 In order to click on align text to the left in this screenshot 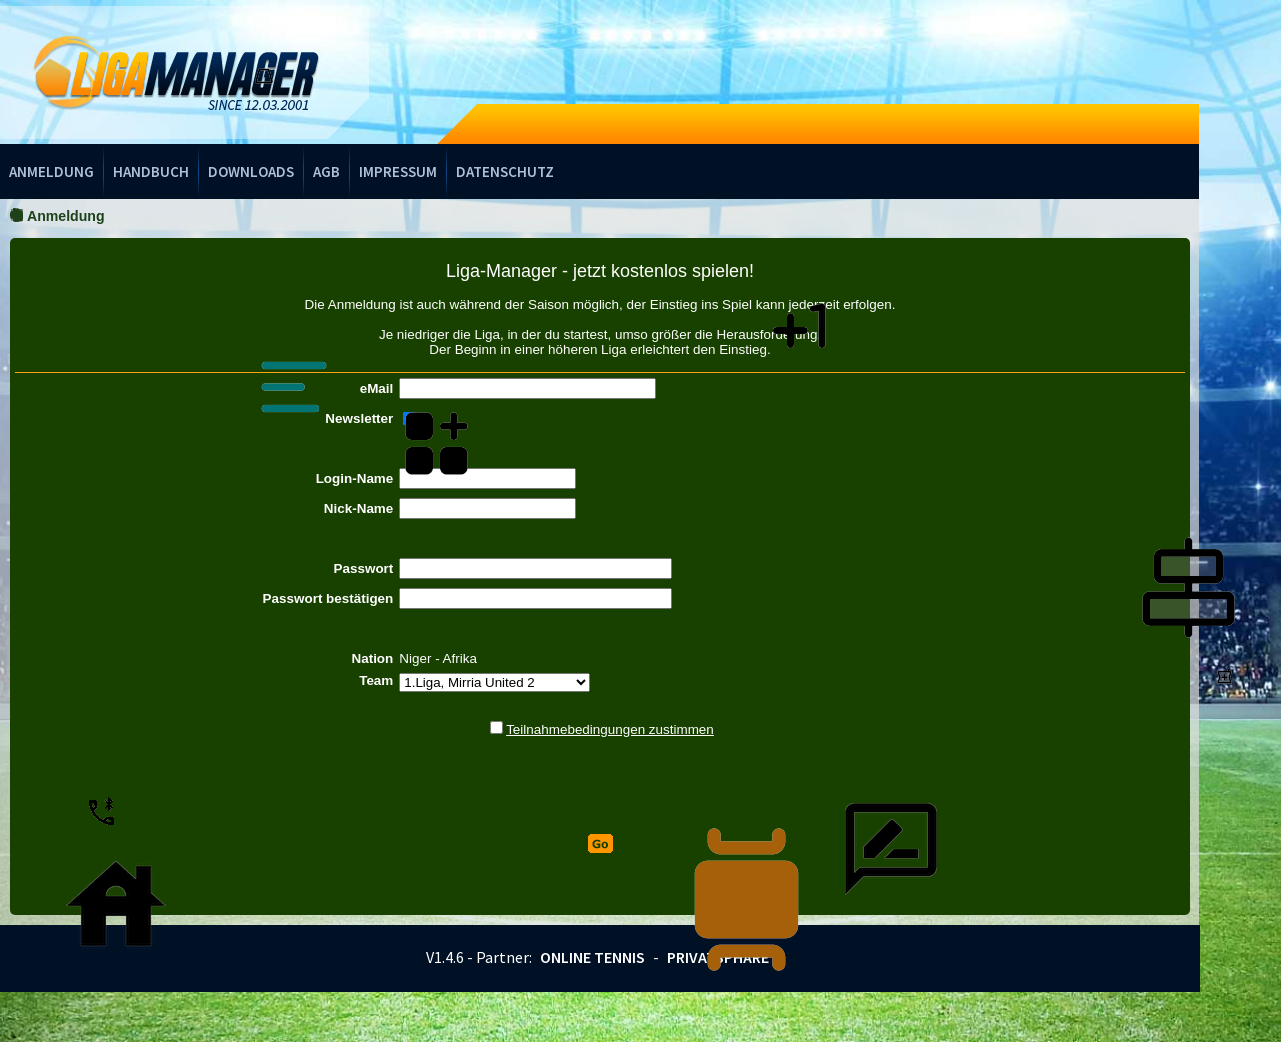, I will do `click(294, 387)`.